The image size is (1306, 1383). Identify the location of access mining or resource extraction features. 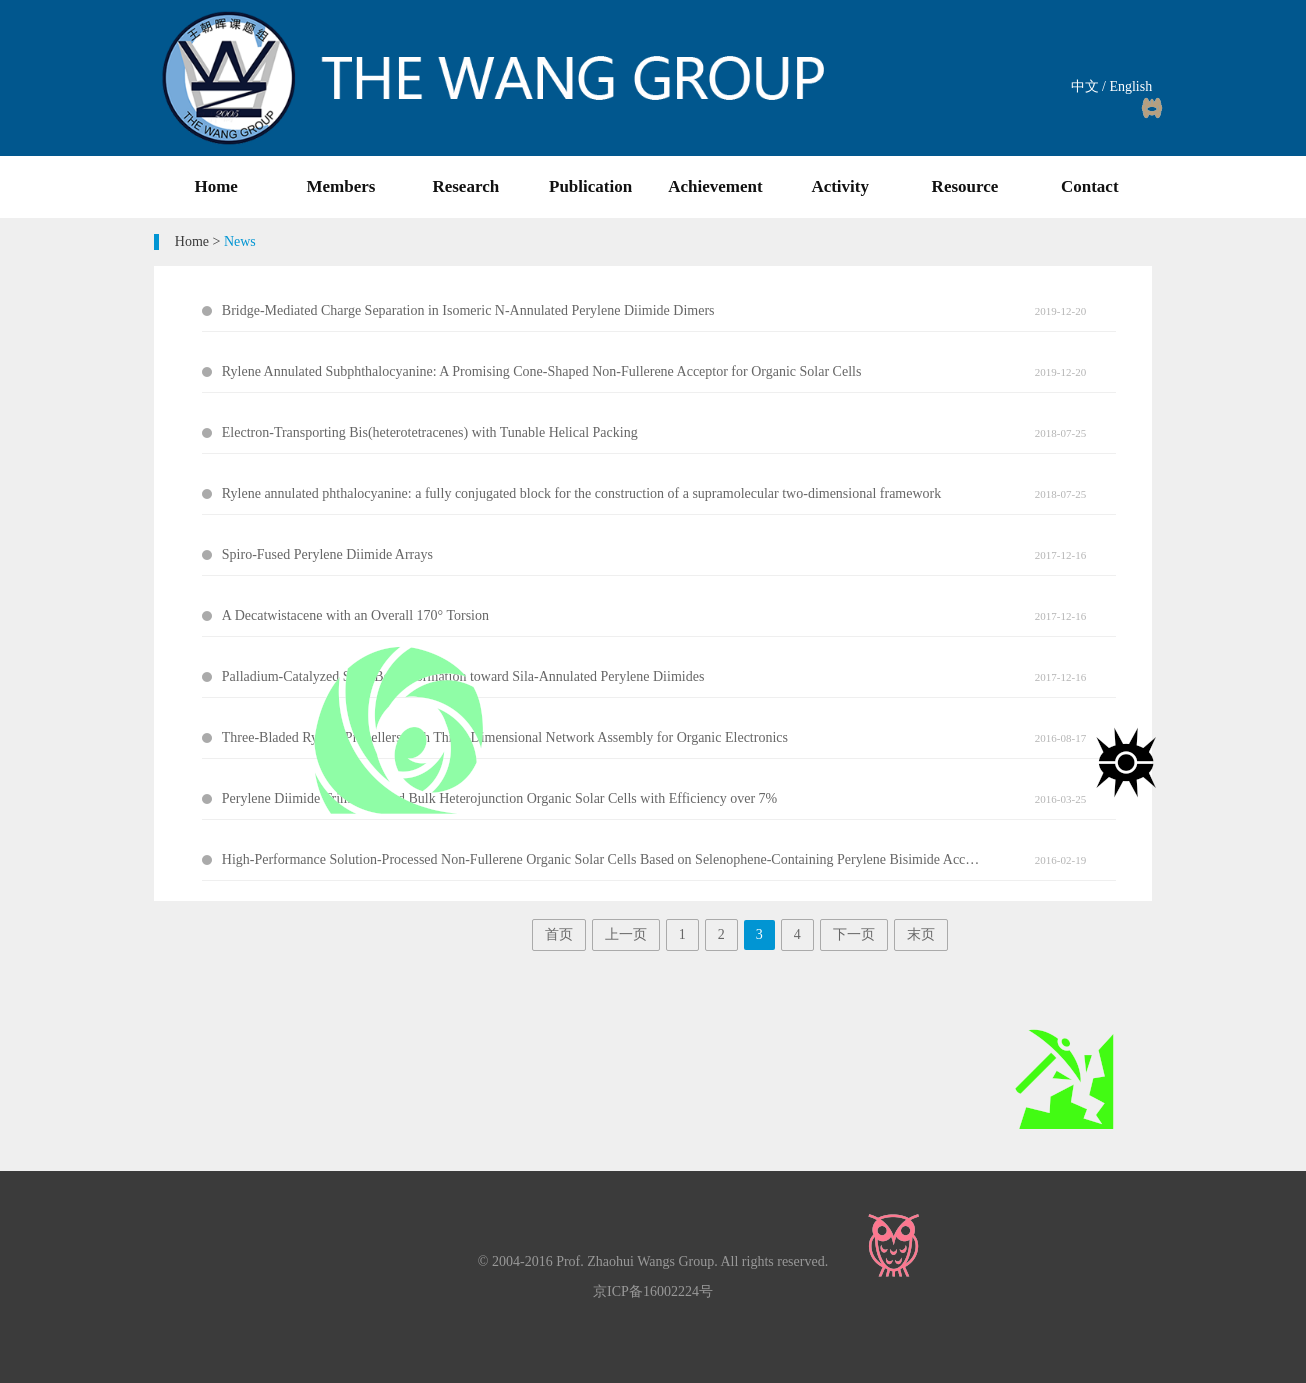
(1063, 1079).